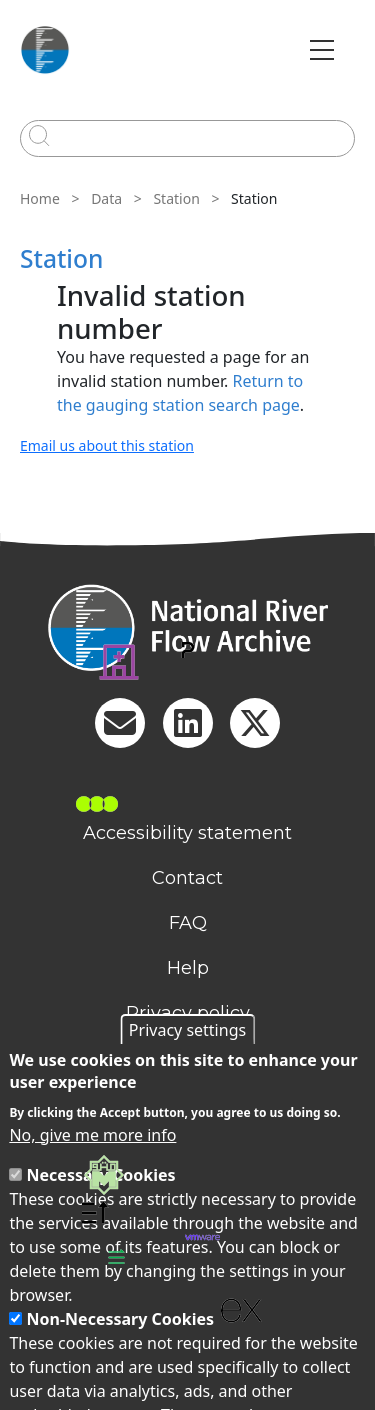  What do you see at coordinates (116, 1257) in the screenshot?
I see `play items in sequential order` at bounding box center [116, 1257].